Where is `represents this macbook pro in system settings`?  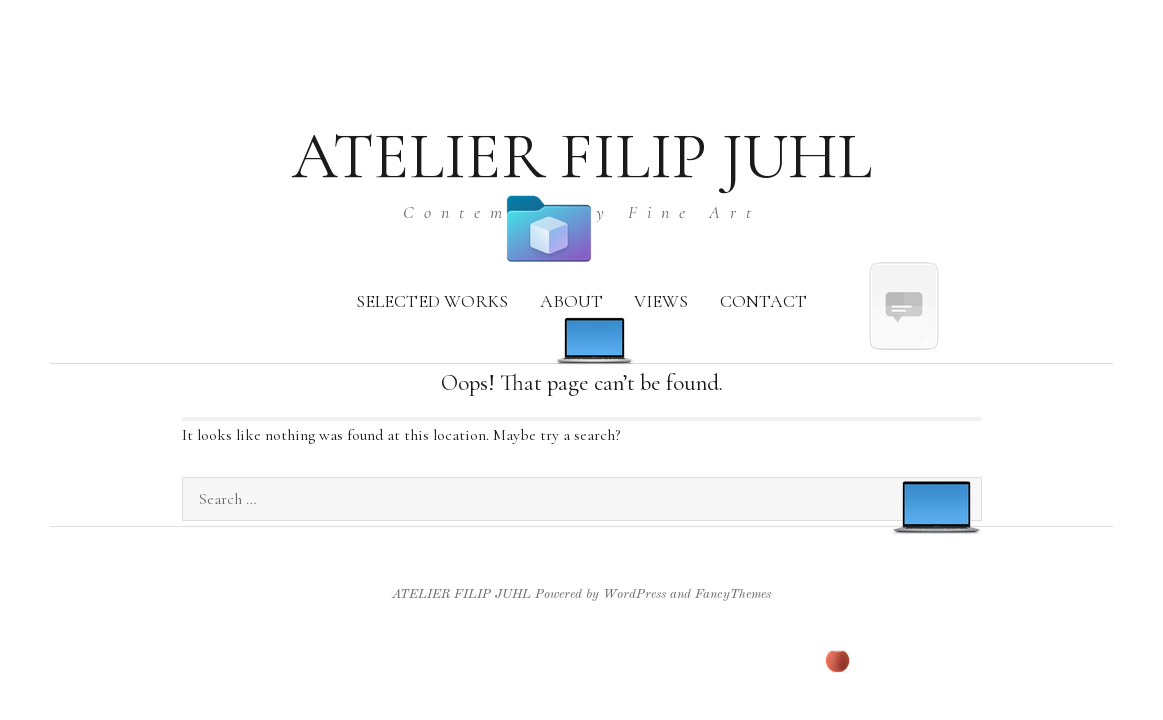 represents this macbook pro in system settings is located at coordinates (594, 334).